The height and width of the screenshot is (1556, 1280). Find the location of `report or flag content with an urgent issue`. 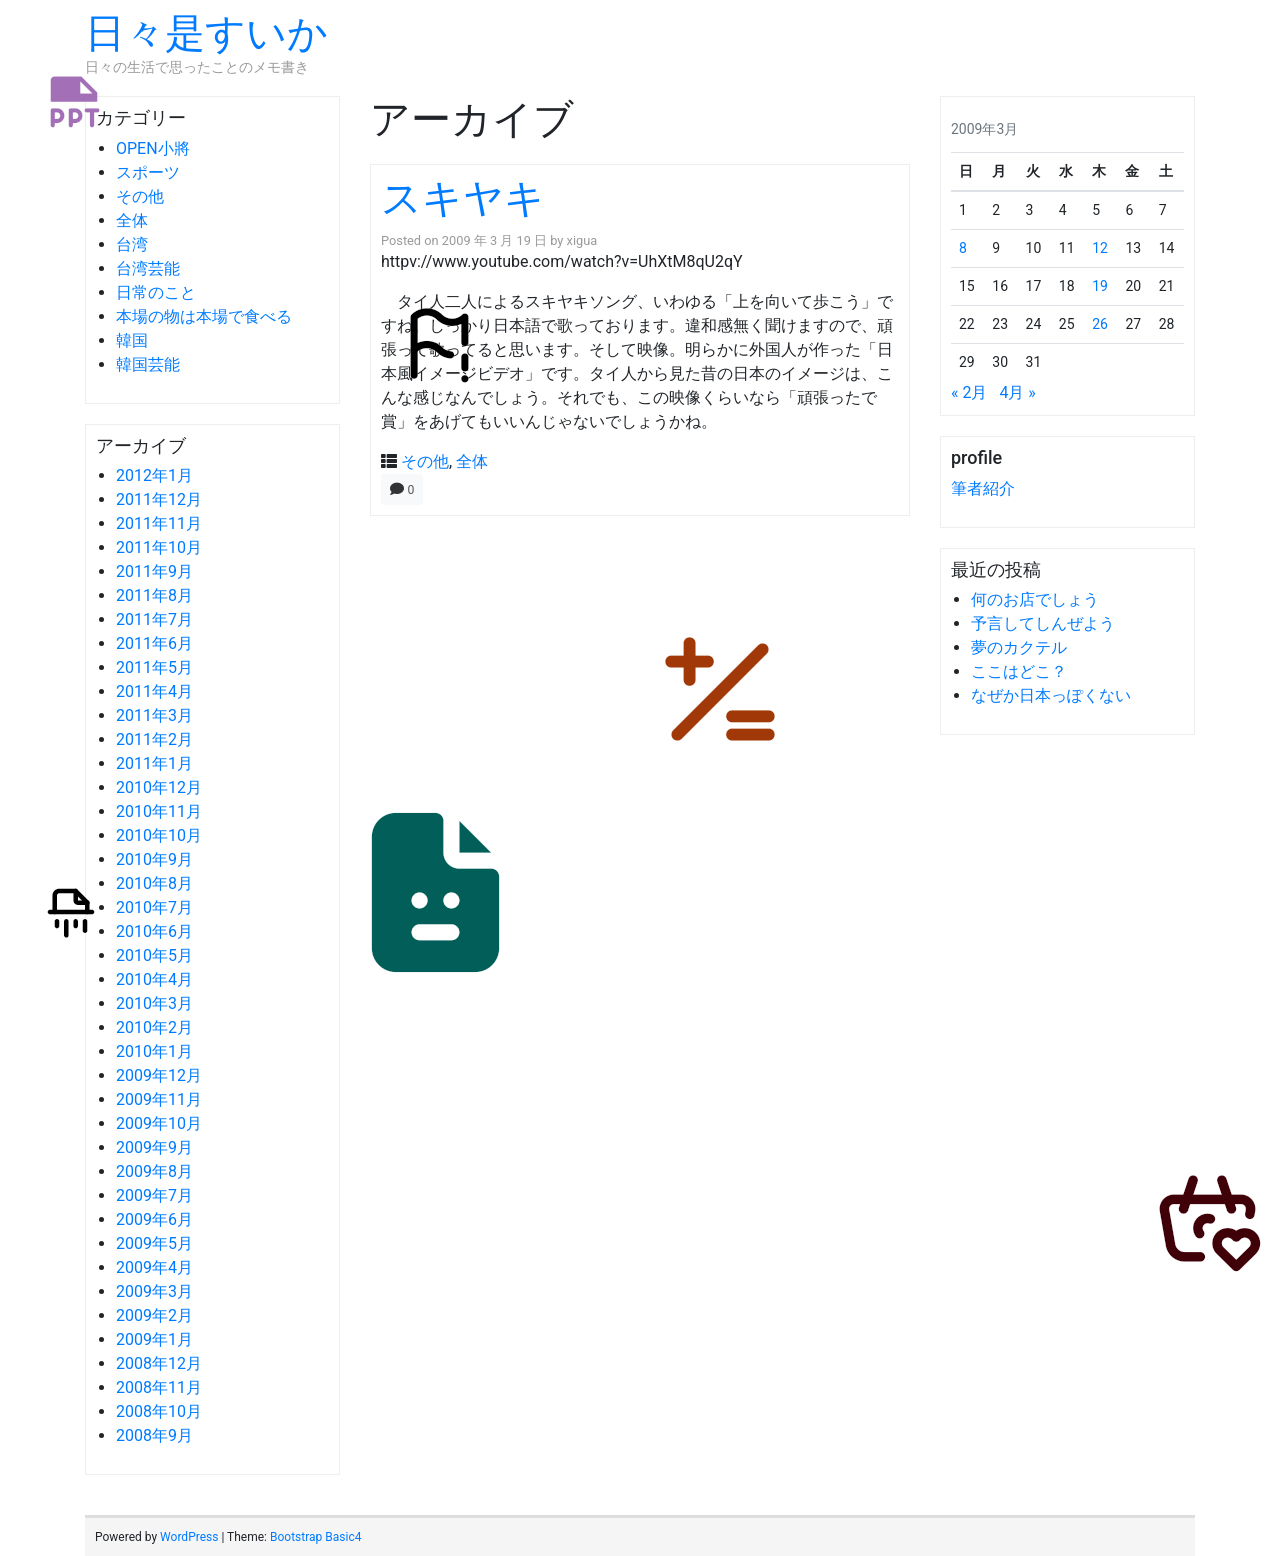

report or flag content with an urgent issue is located at coordinates (439, 342).